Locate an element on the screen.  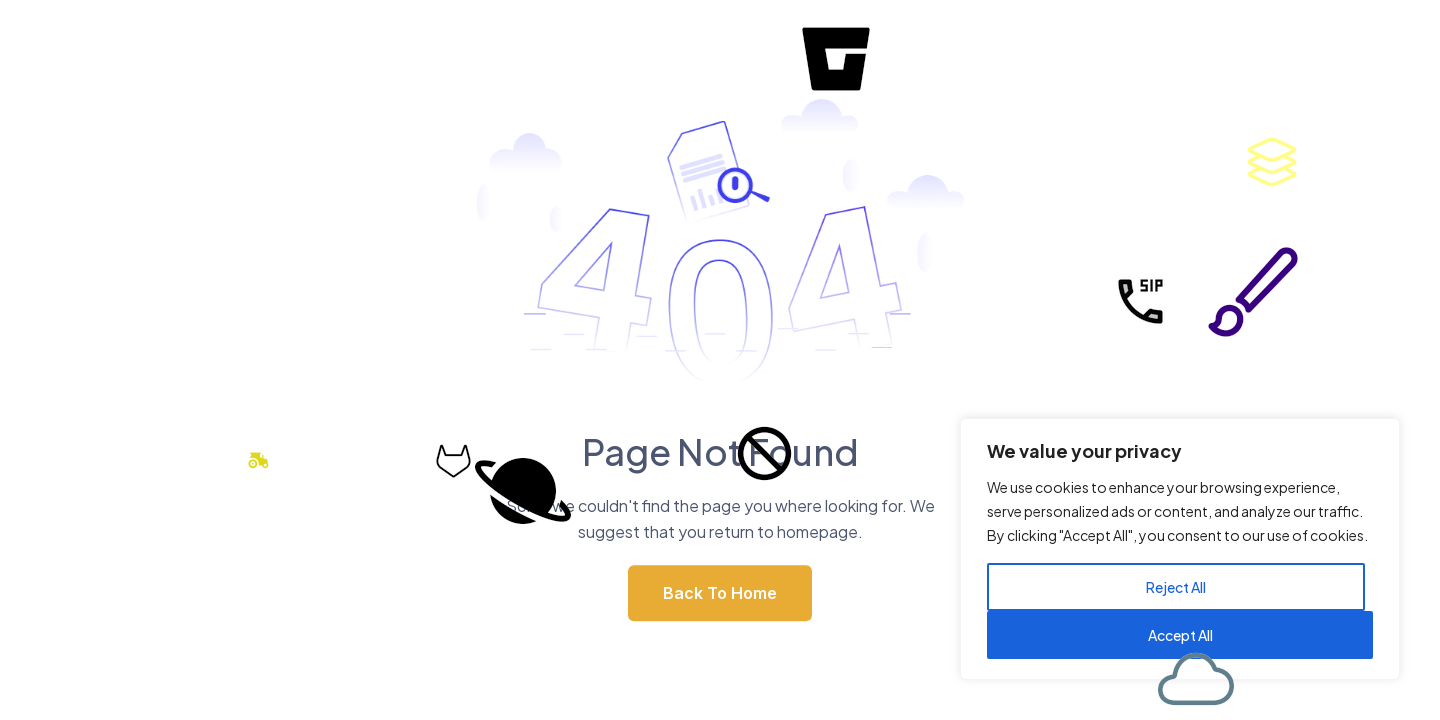
toggle layer visibility in an editor is located at coordinates (1272, 162).